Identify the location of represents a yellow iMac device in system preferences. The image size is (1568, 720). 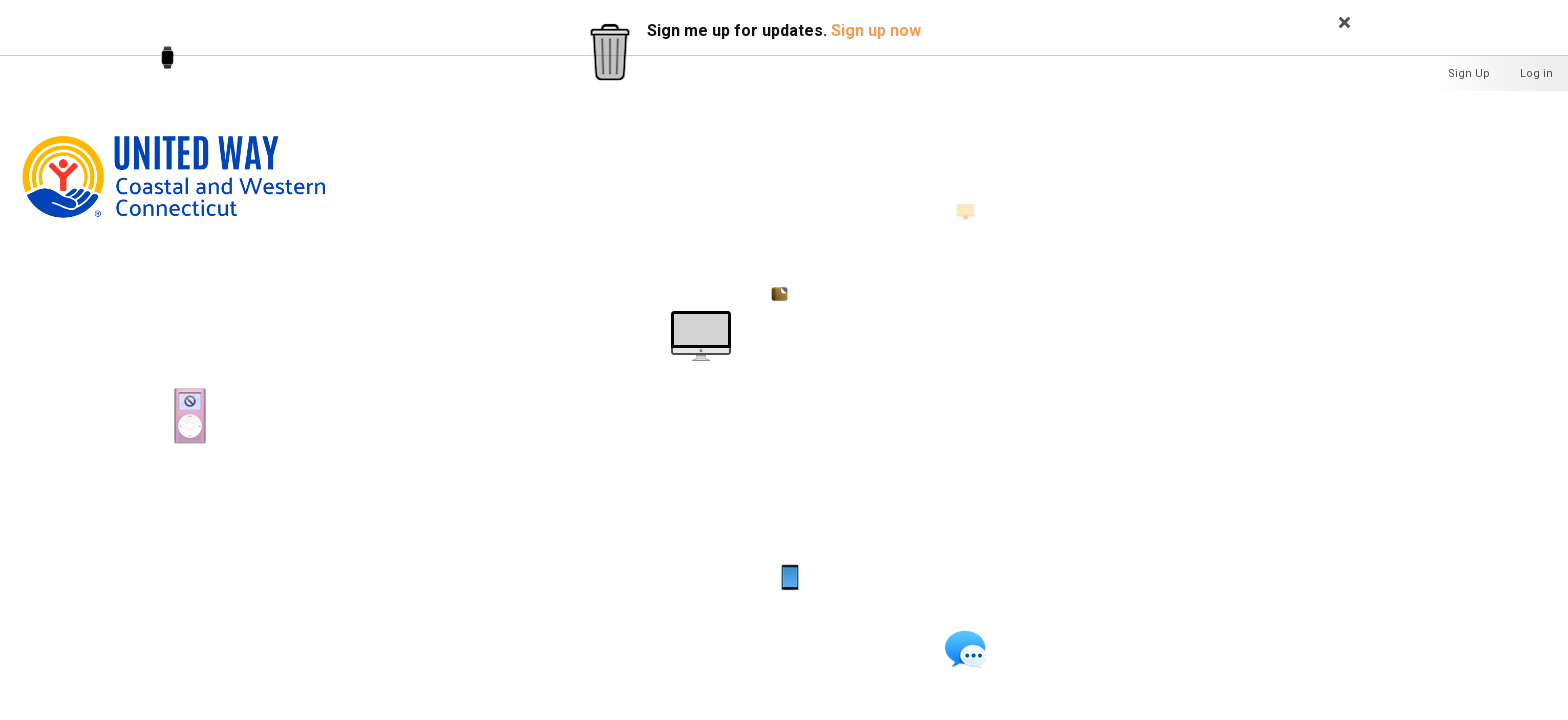
(965, 211).